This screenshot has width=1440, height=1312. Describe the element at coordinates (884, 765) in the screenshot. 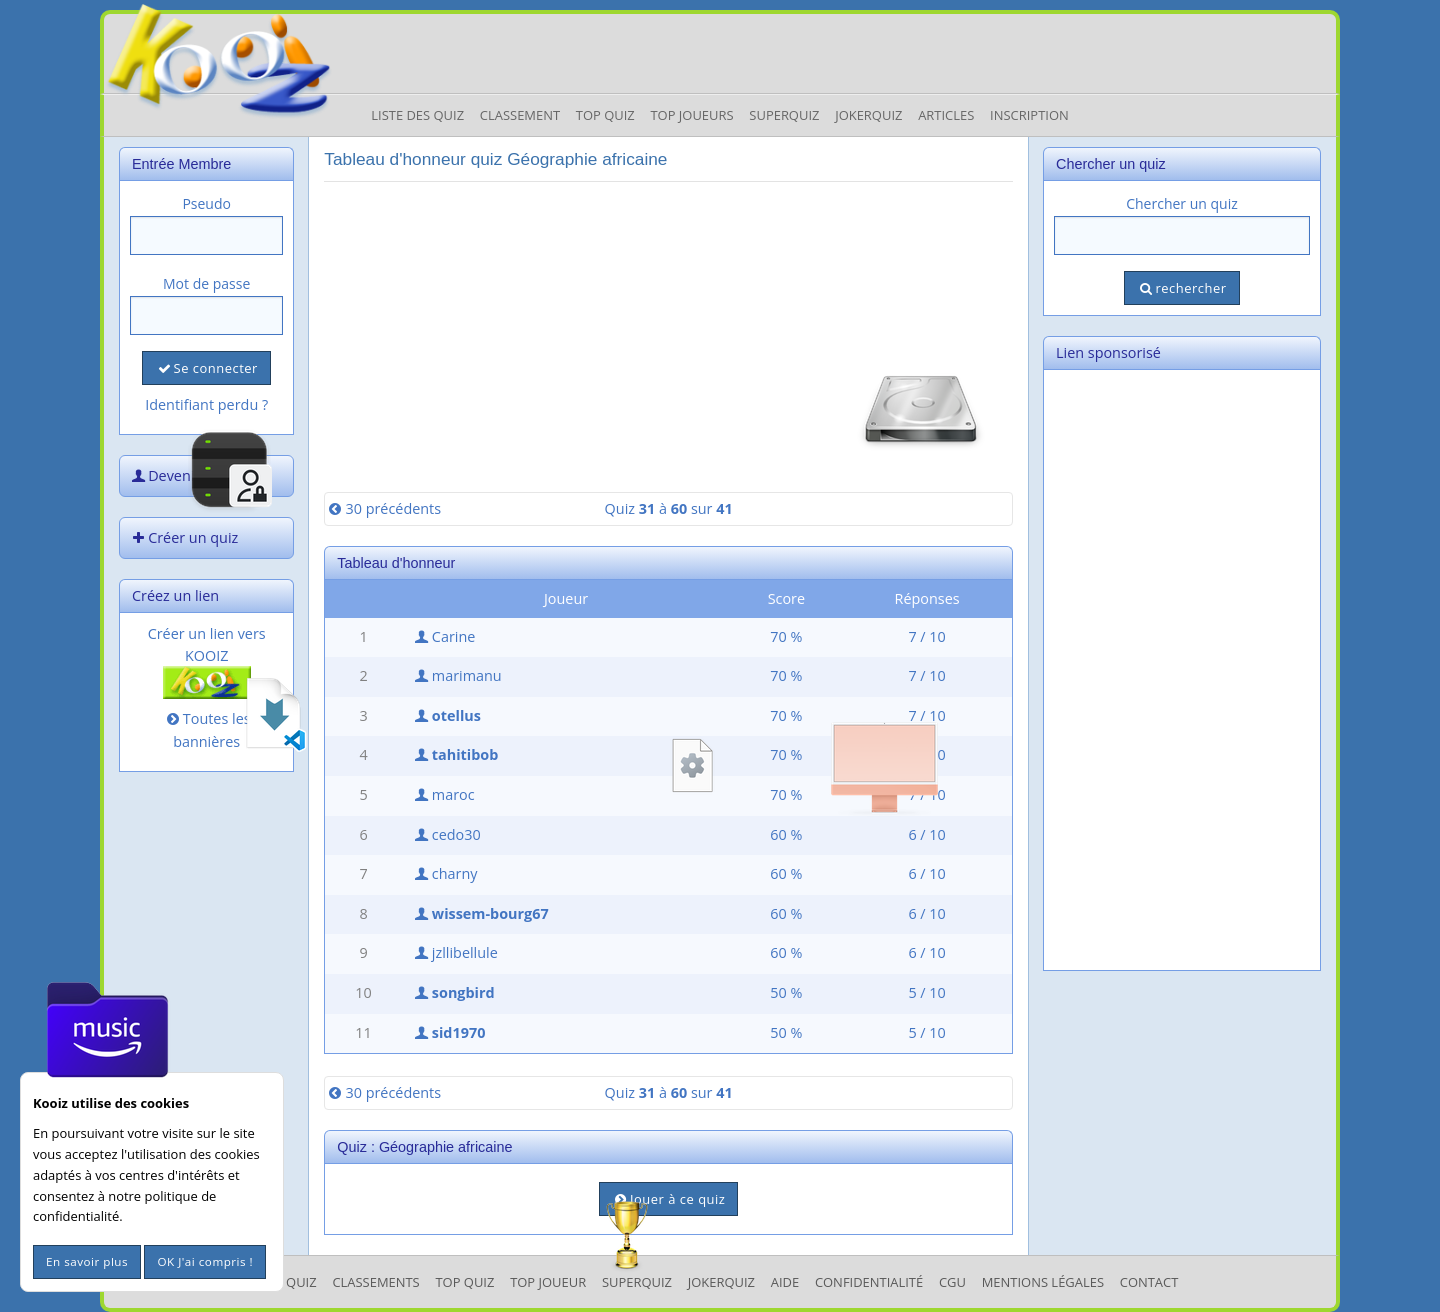

I see `represents an iMac device in system settings` at that location.